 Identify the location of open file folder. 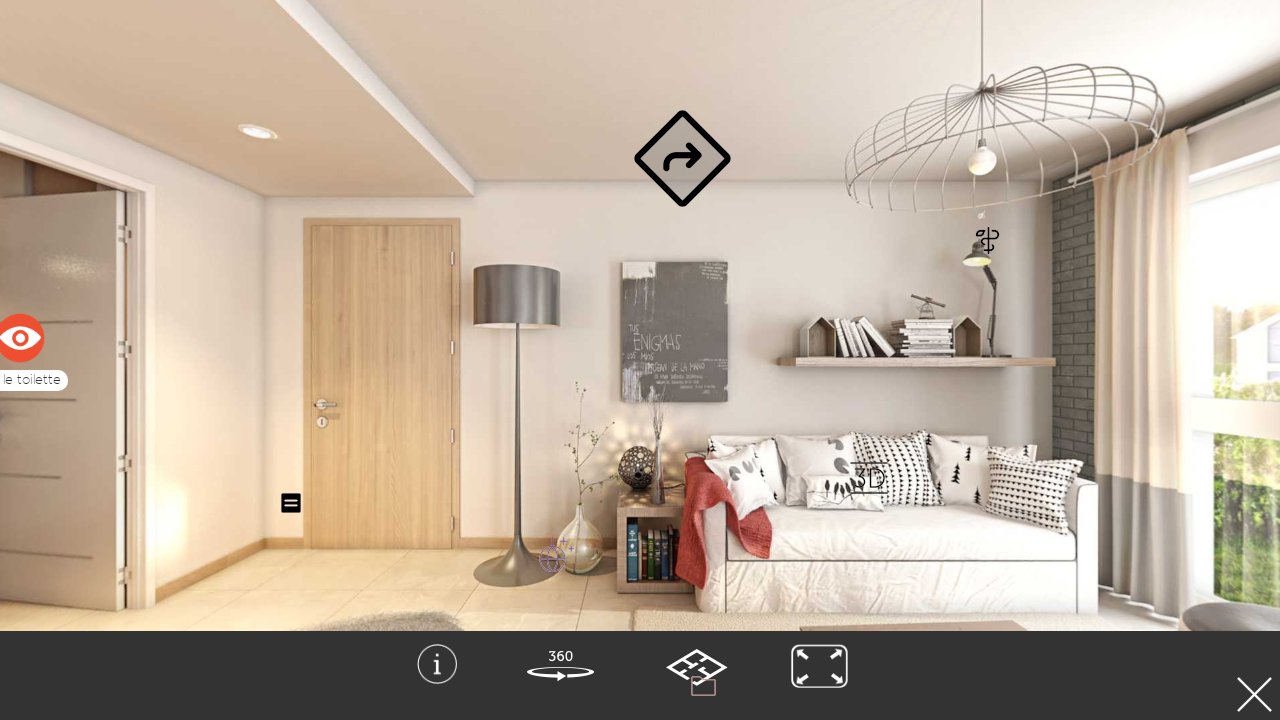
(703, 685).